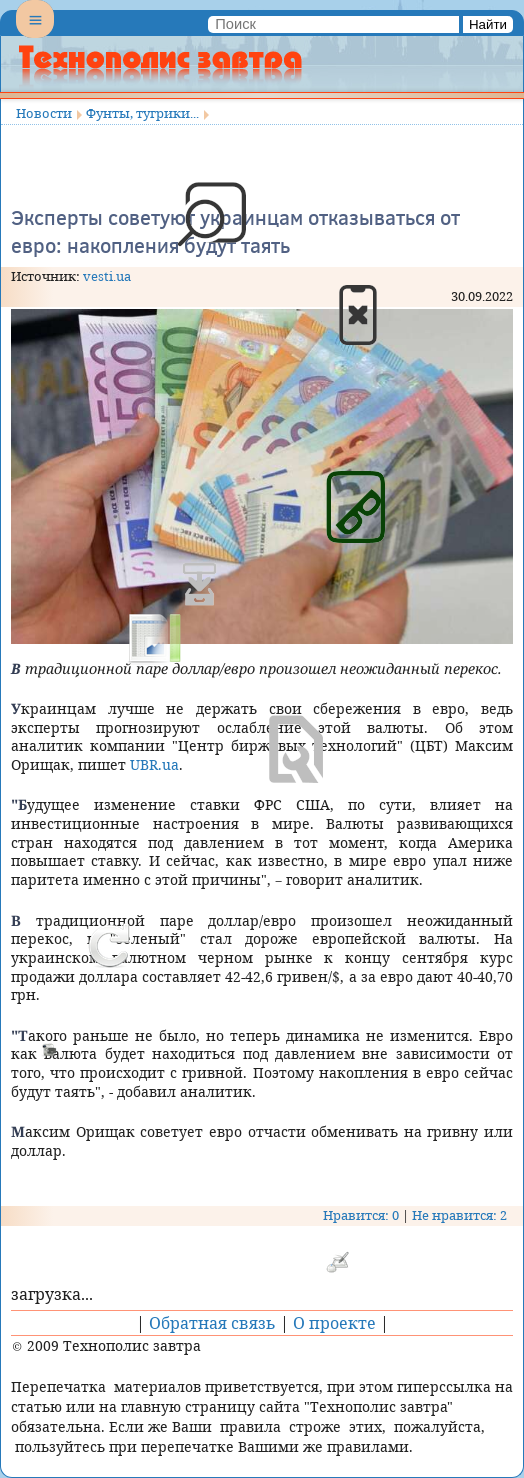 The image size is (524, 1478). Describe the element at coordinates (358, 315) in the screenshot. I see `disconnect or unlink a paired device` at that location.